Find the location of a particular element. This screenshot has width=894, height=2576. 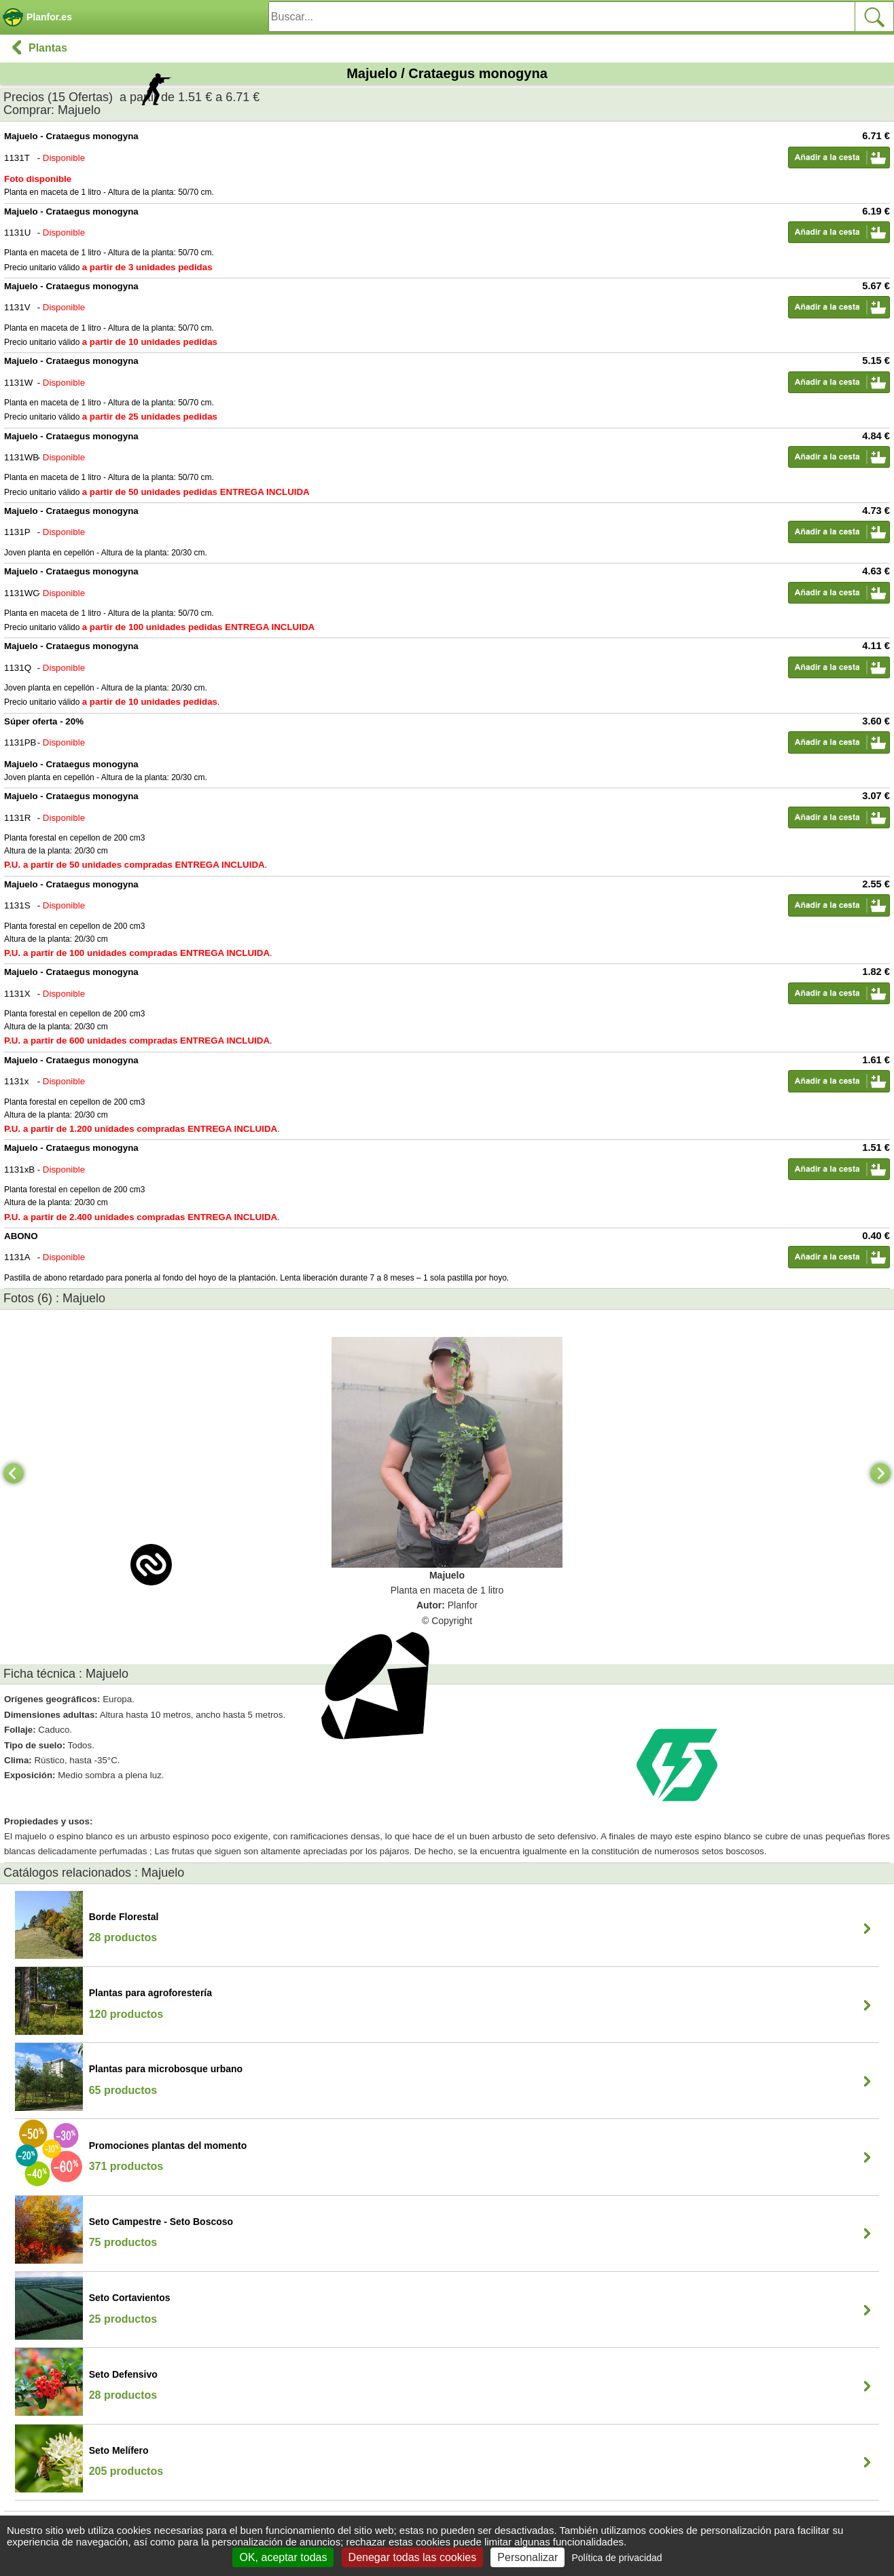

ruby programming language logo is located at coordinates (375, 1685).